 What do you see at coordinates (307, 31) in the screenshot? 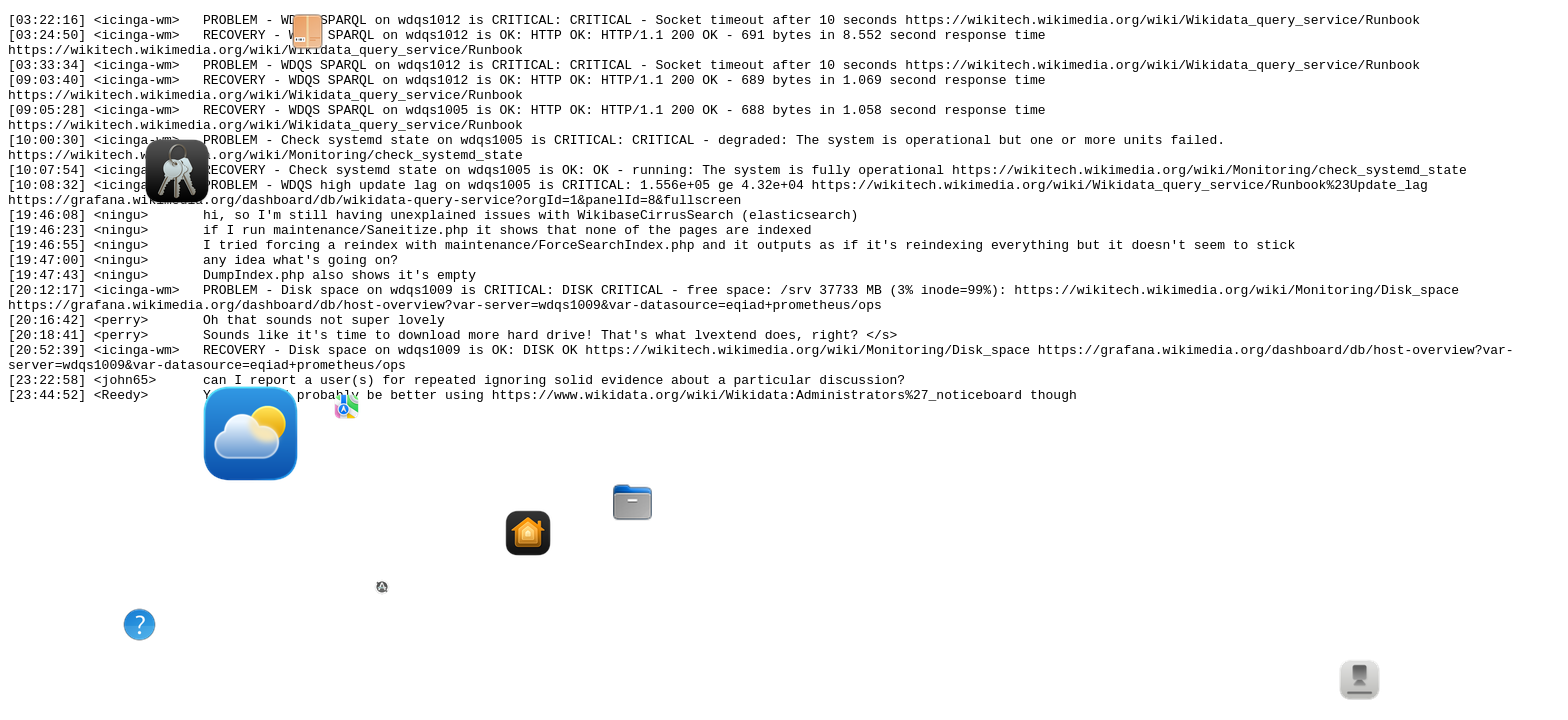
I see `open package manager application` at bounding box center [307, 31].